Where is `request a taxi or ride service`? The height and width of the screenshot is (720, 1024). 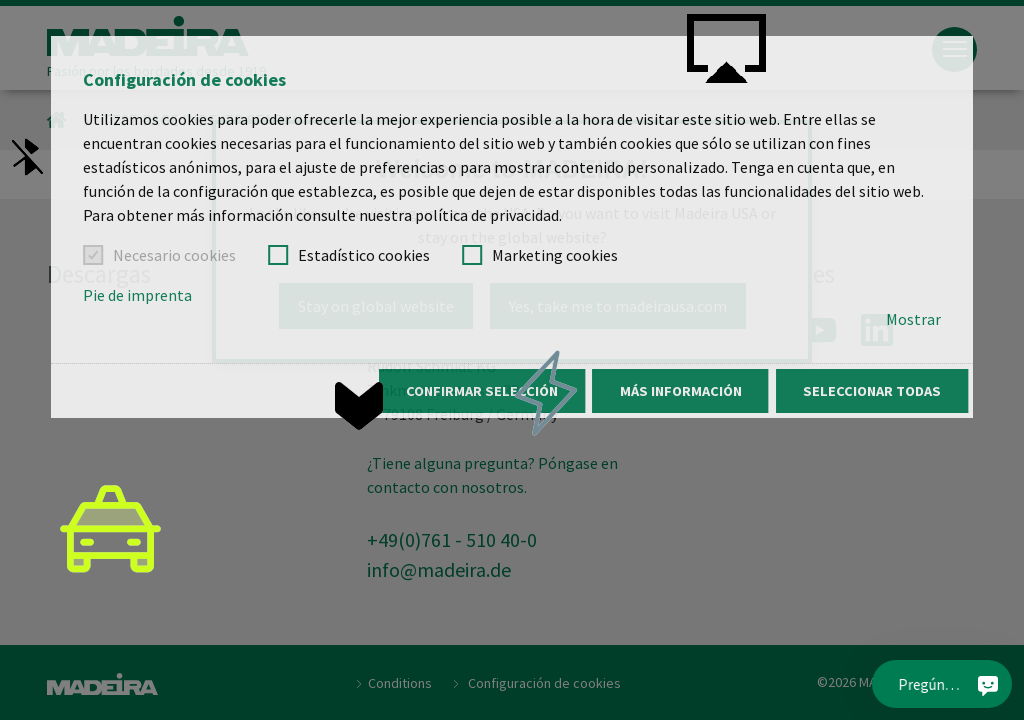 request a taxi or ride service is located at coordinates (110, 535).